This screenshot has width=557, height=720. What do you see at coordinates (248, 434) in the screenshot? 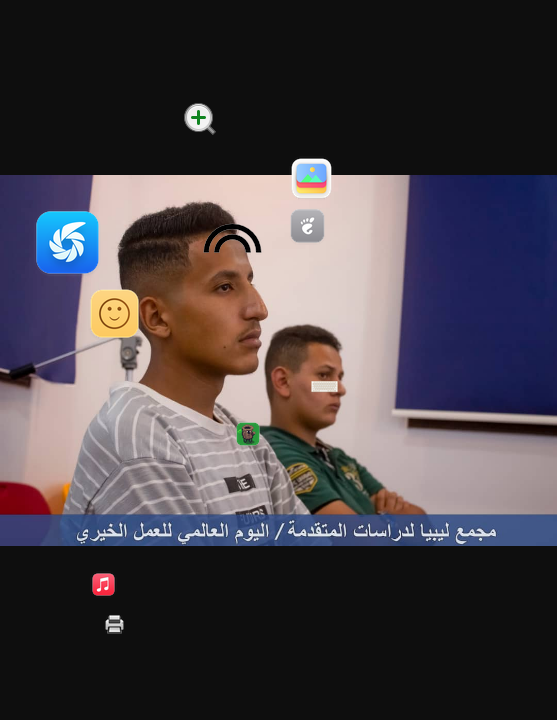
I see `launch ricochlime game app` at bounding box center [248, 434].